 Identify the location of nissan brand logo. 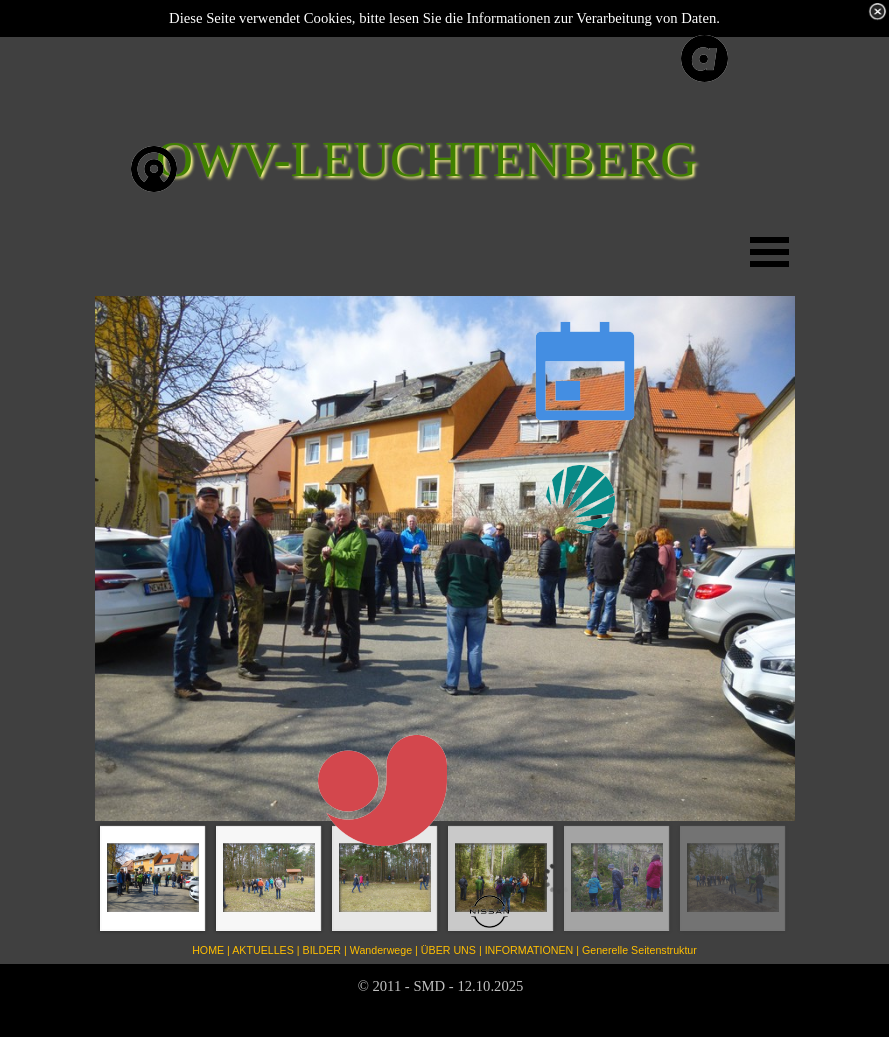
(489, 911).